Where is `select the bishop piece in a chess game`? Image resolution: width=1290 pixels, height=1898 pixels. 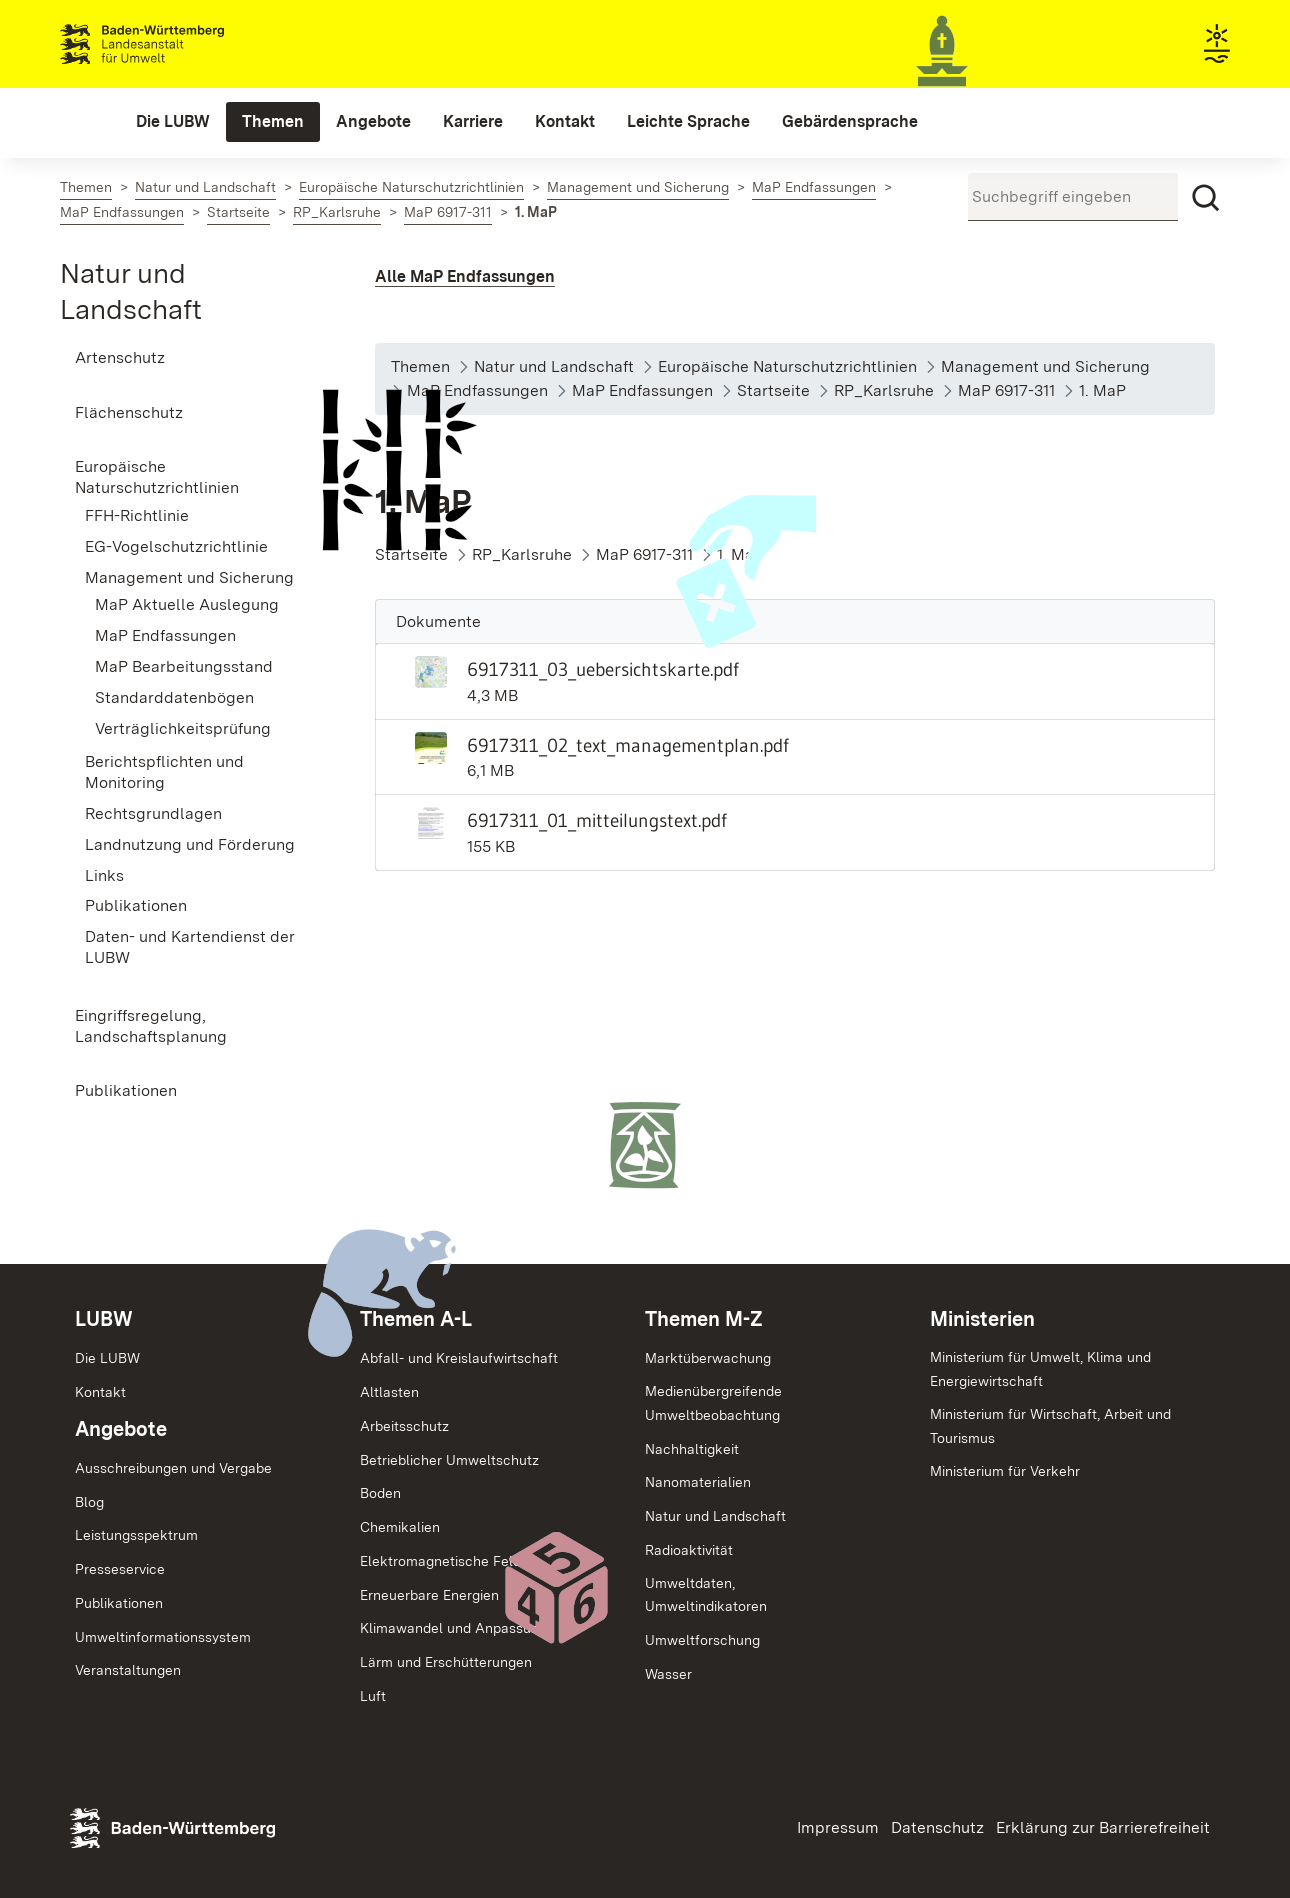 select the bishop piece in a chess game is located at coordinates (942, 51).